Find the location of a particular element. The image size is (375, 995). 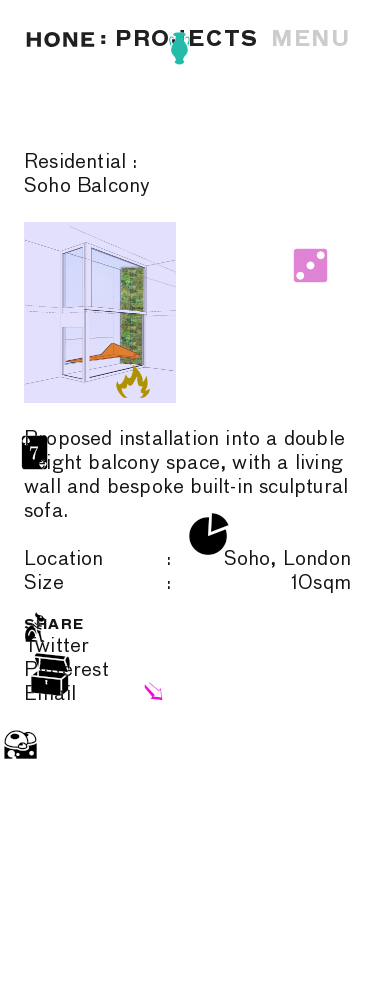

indicates trending or popular content is located at coordinates (133, 381).